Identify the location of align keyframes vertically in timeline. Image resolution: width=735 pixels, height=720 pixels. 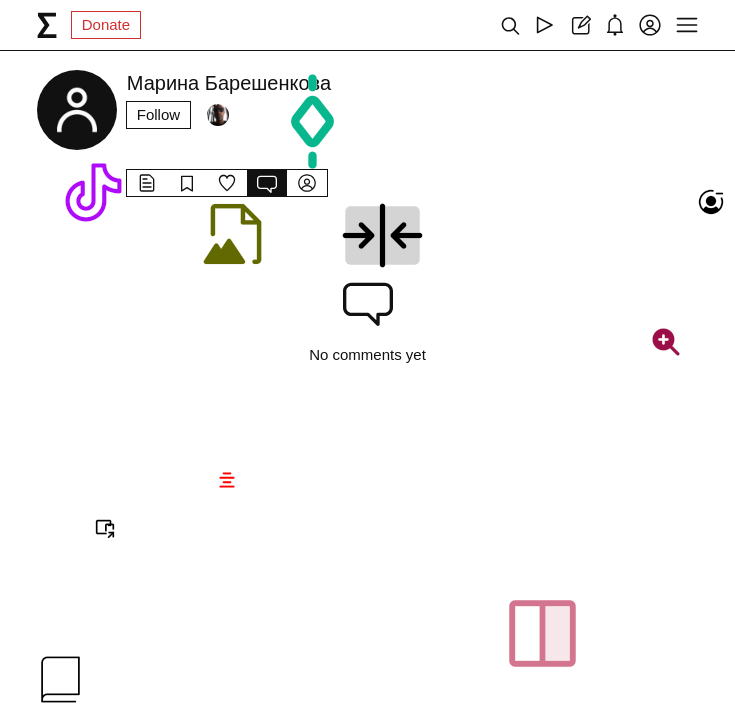
(312, 121).